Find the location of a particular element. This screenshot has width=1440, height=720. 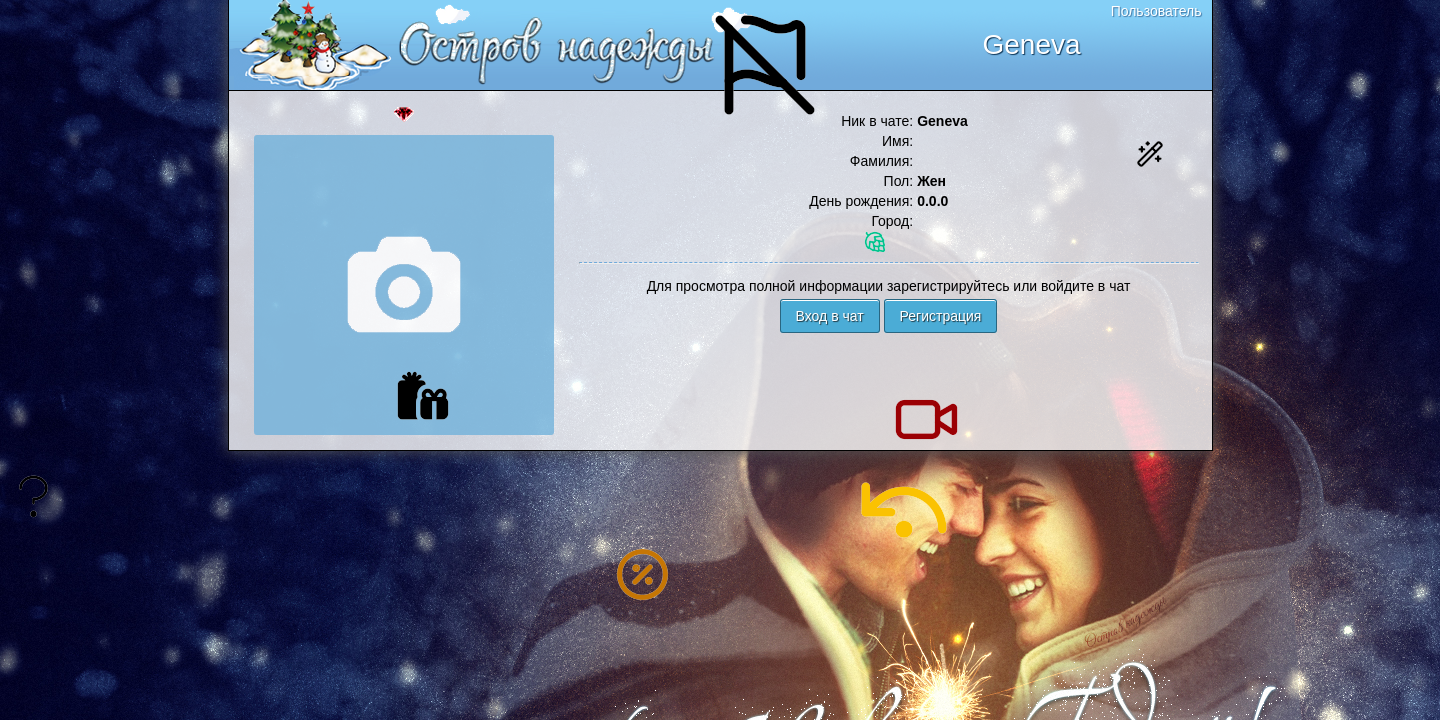

view gifts or rewards is located at coordinates (423, 397).